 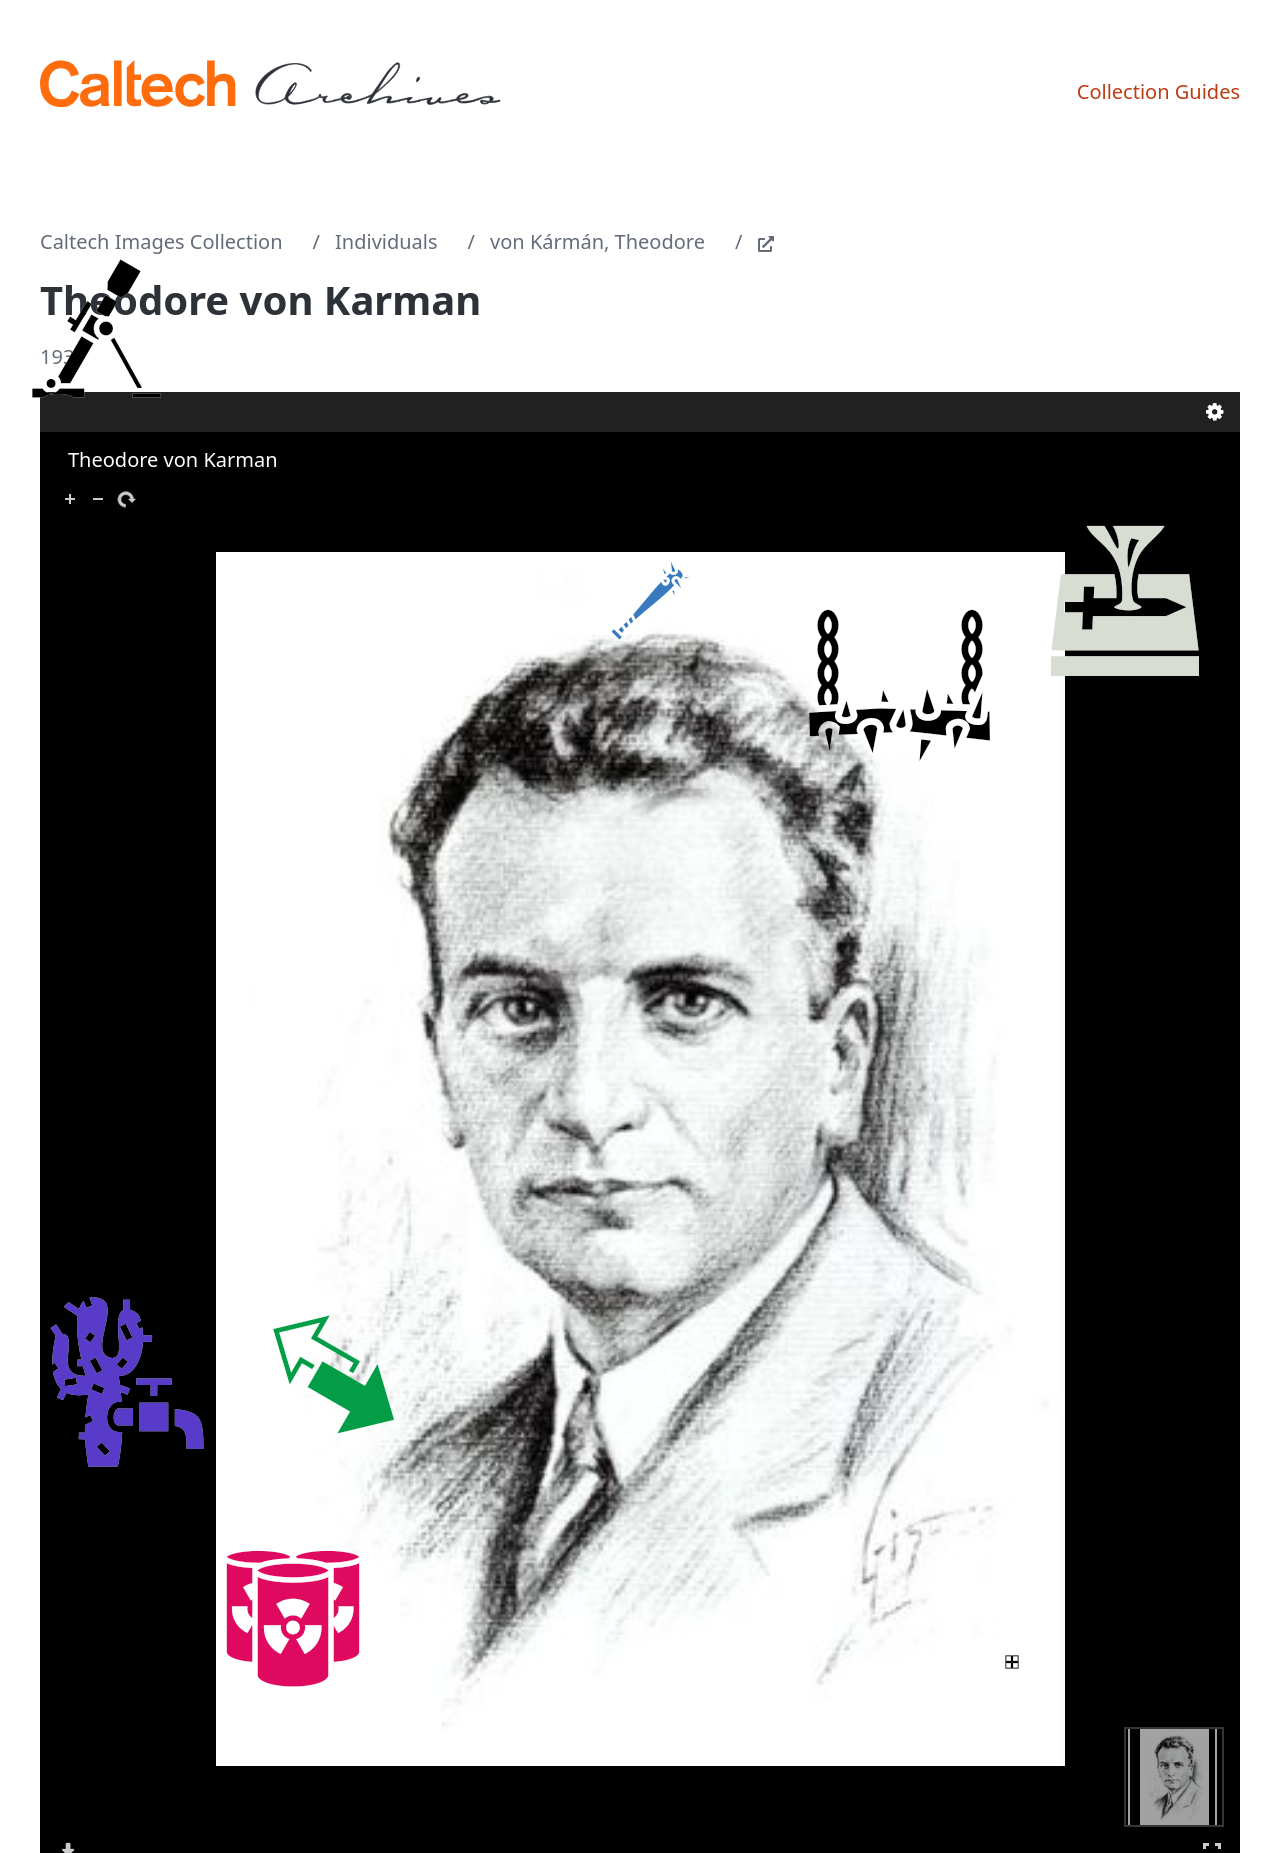 I want to click on mortar weapon icon for military or strategy games, so click(x=96, y=328).